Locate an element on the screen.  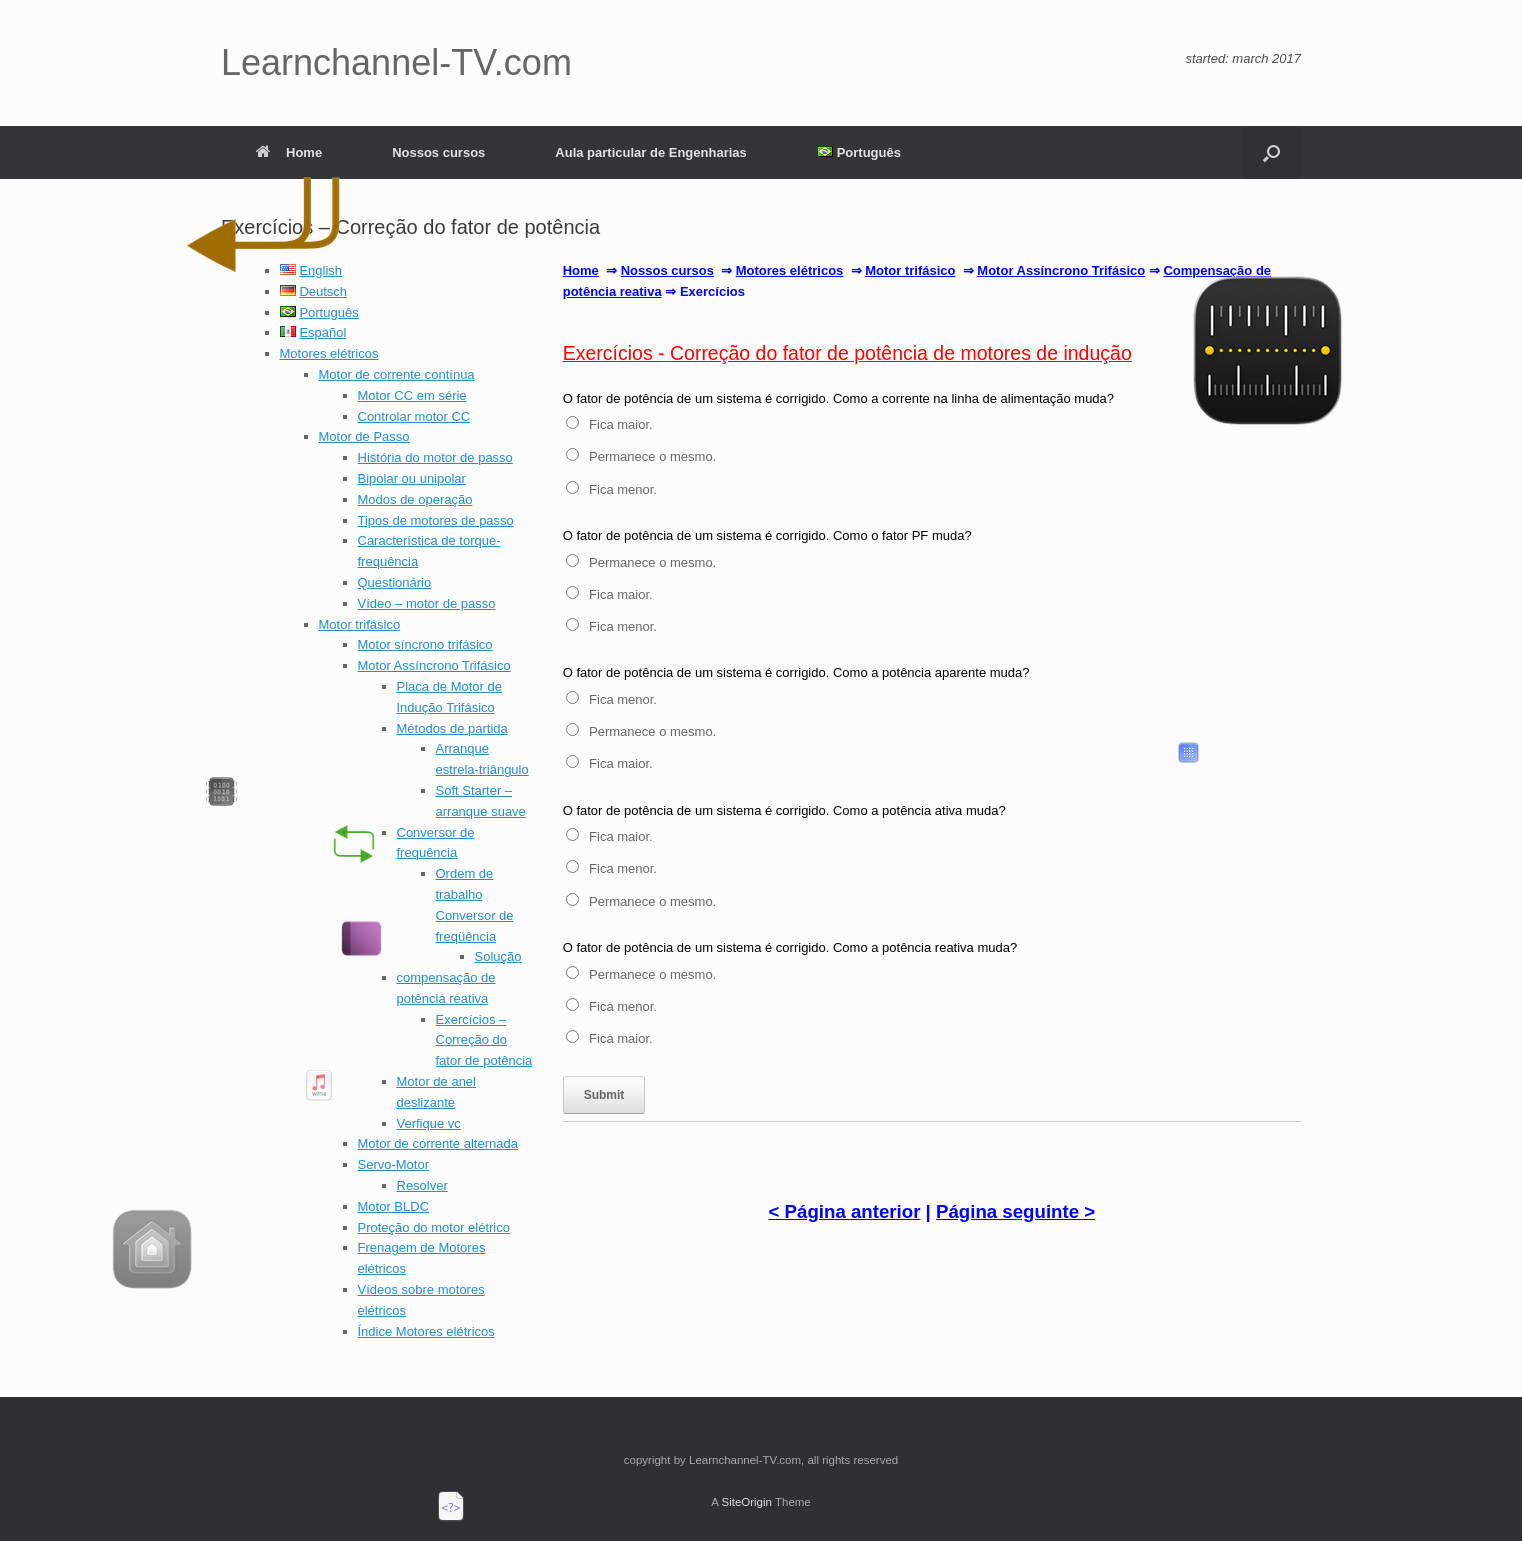
access desktop folder is located at coordinates (361, 937).